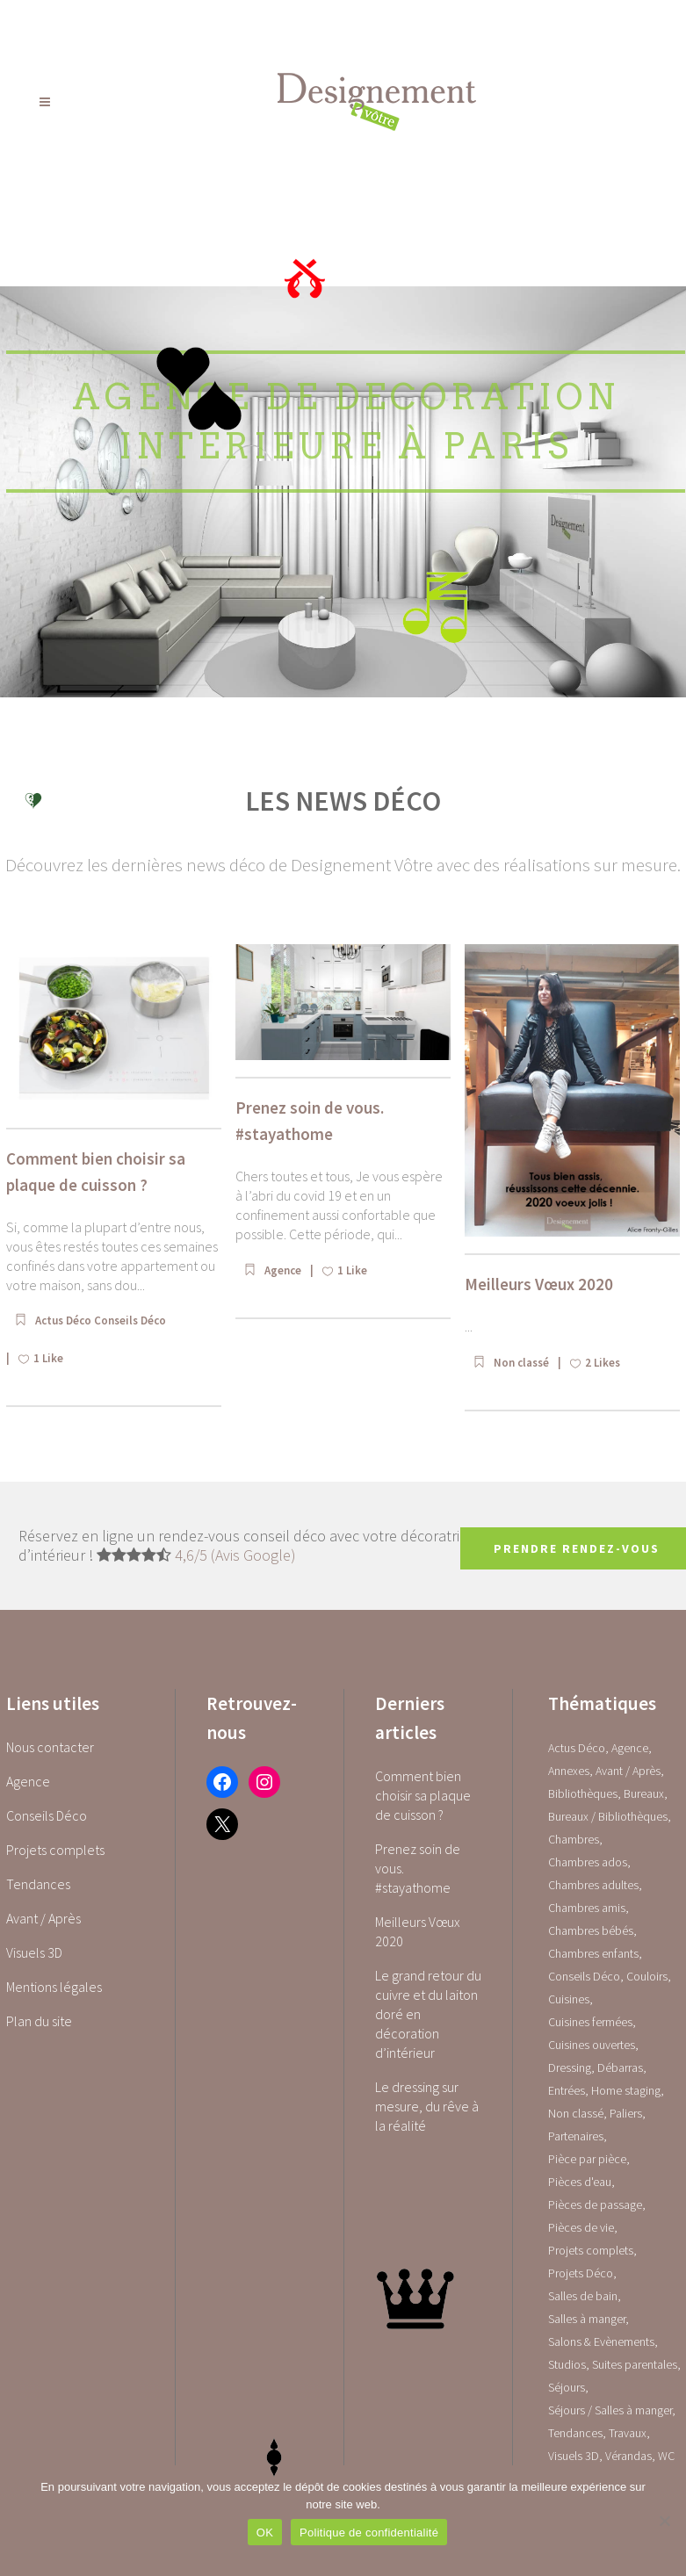 The width and height of the screenshot is (686, 2576). I want to click on indicates partial health or damage in a game, so click(33, 801).